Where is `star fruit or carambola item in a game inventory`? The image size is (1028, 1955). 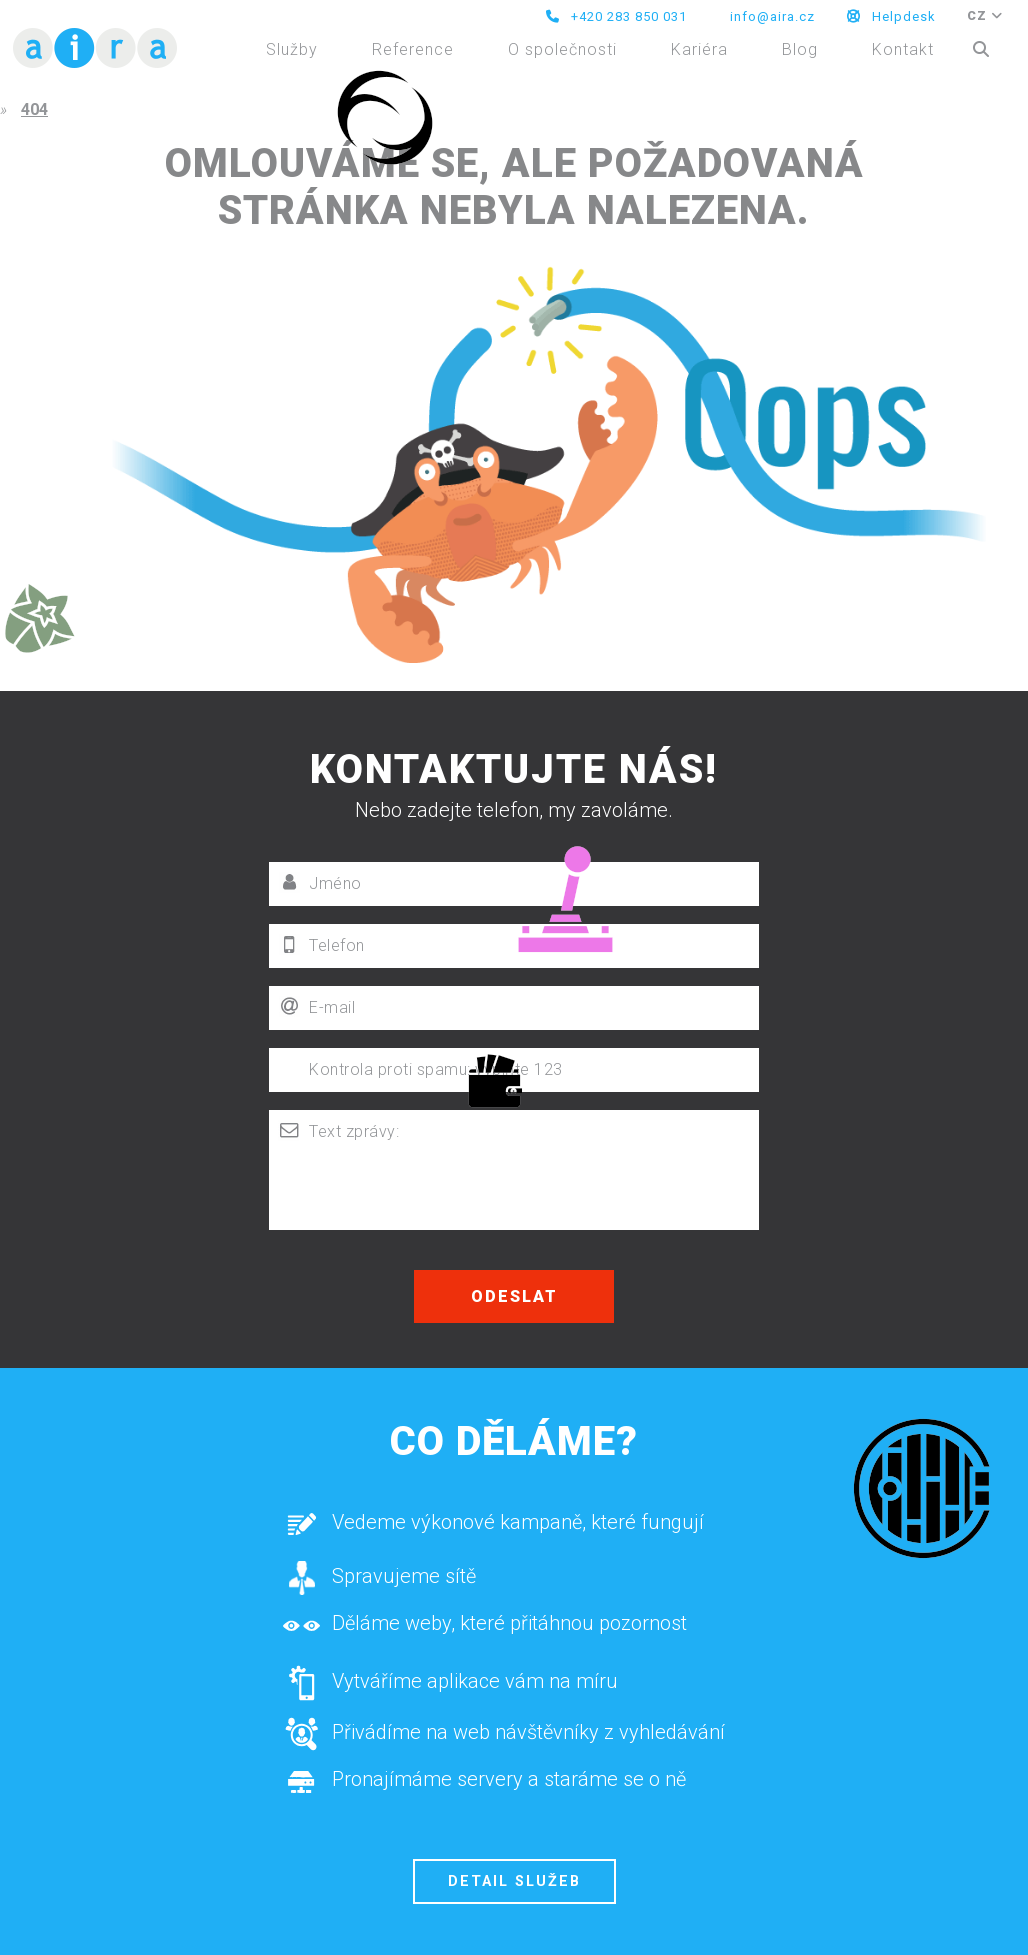
star fruit or carambola item in a game inventory is located at coordinates (39, 619).